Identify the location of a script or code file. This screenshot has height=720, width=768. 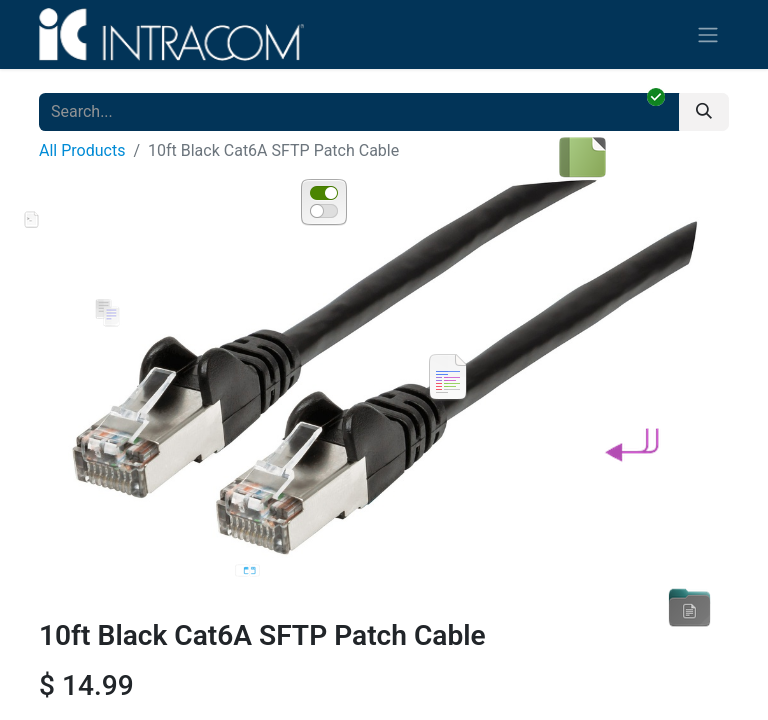
(448, 377).